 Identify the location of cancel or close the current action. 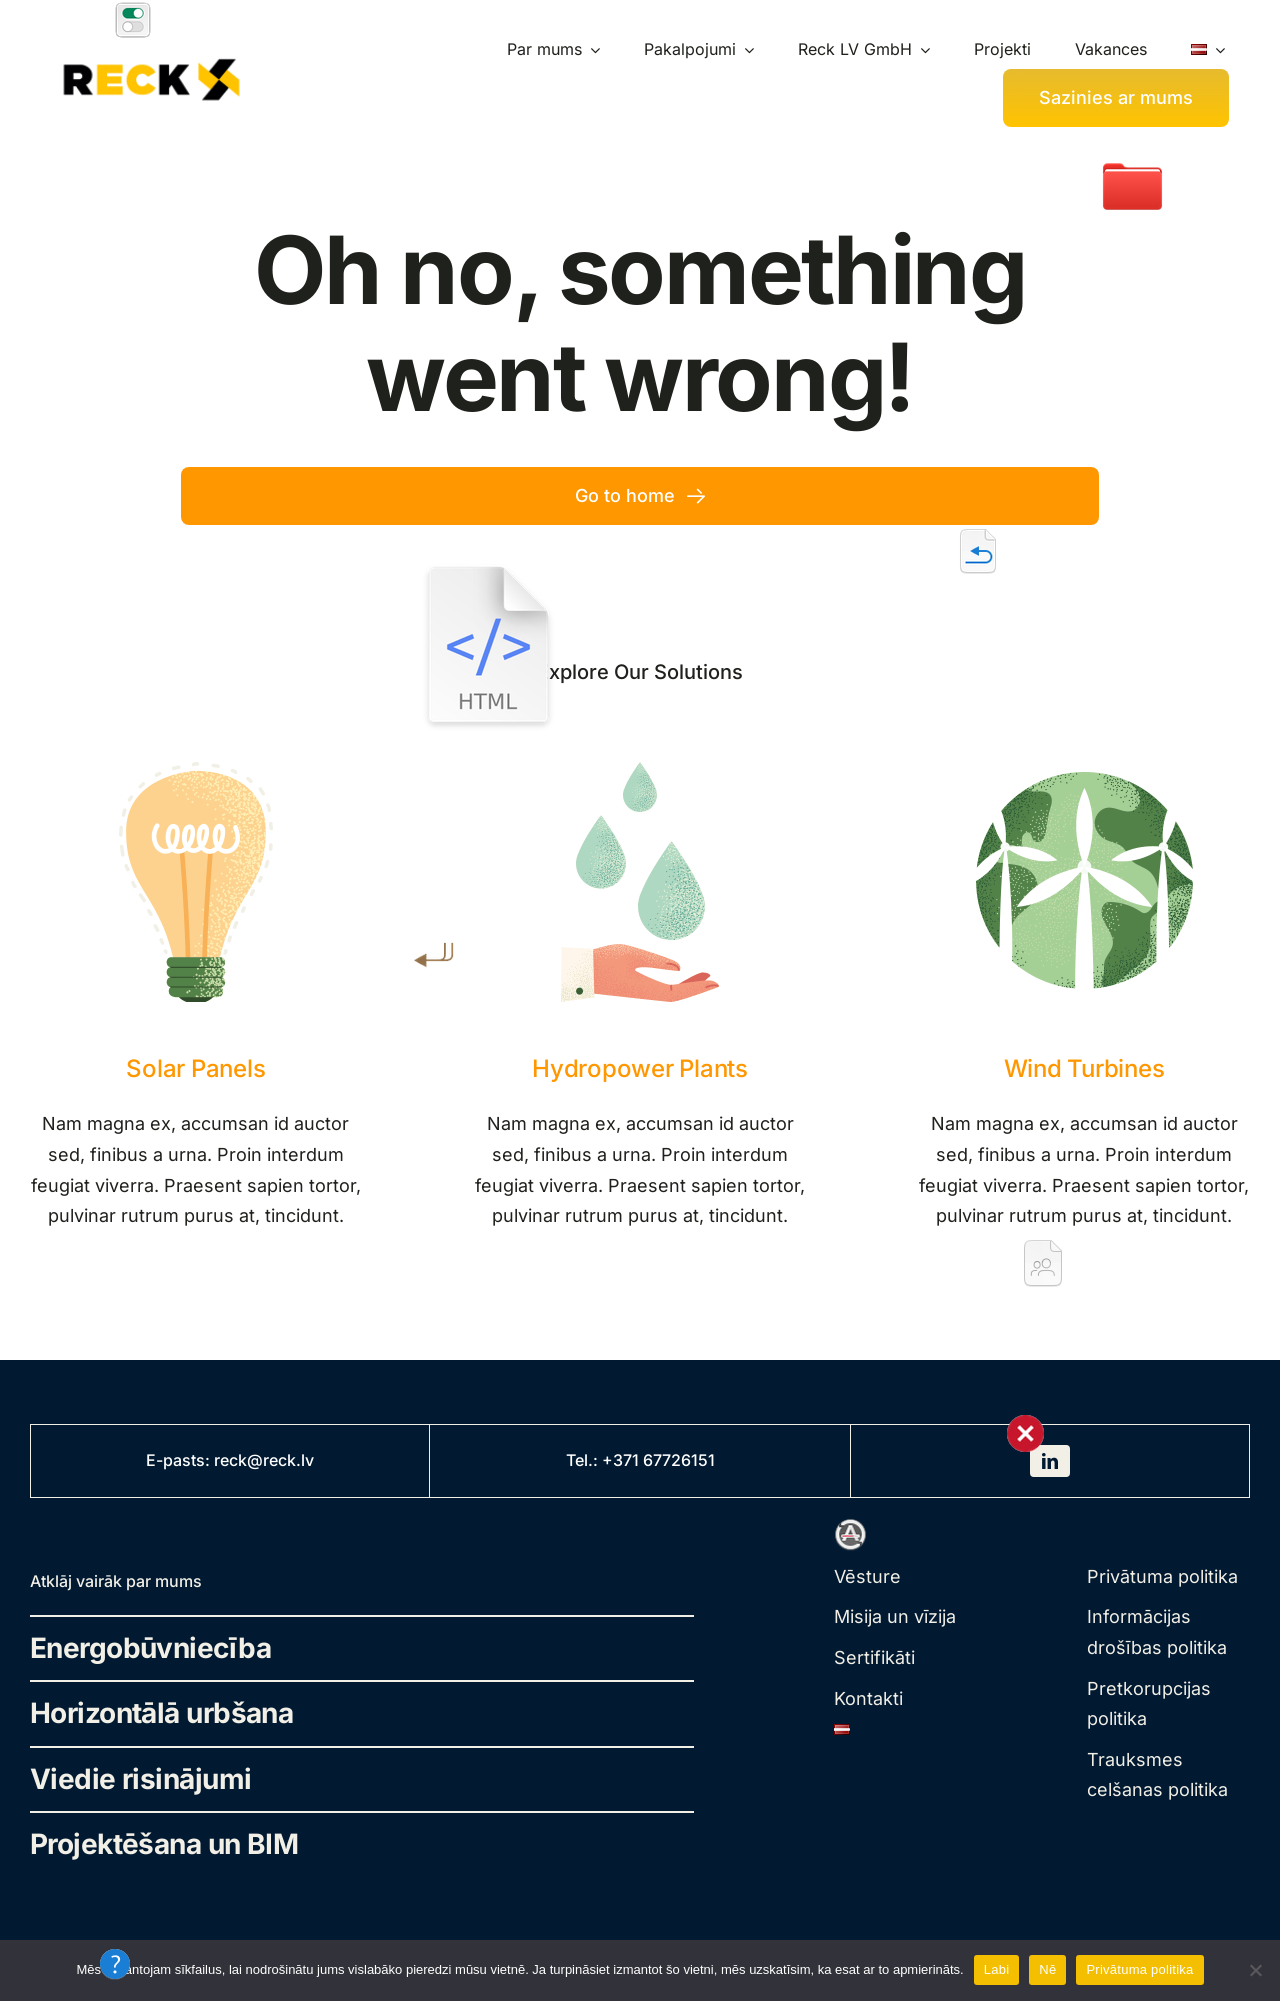
(1025, 1433).